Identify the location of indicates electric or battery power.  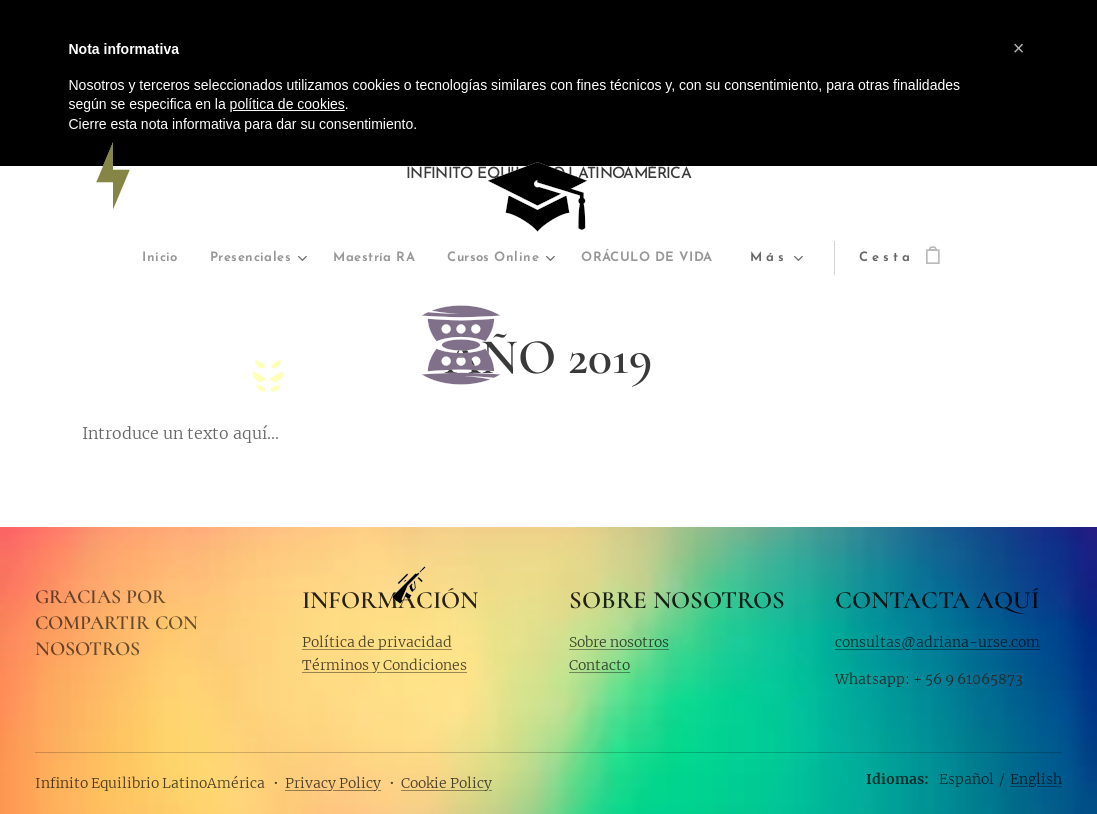
(113, 176).